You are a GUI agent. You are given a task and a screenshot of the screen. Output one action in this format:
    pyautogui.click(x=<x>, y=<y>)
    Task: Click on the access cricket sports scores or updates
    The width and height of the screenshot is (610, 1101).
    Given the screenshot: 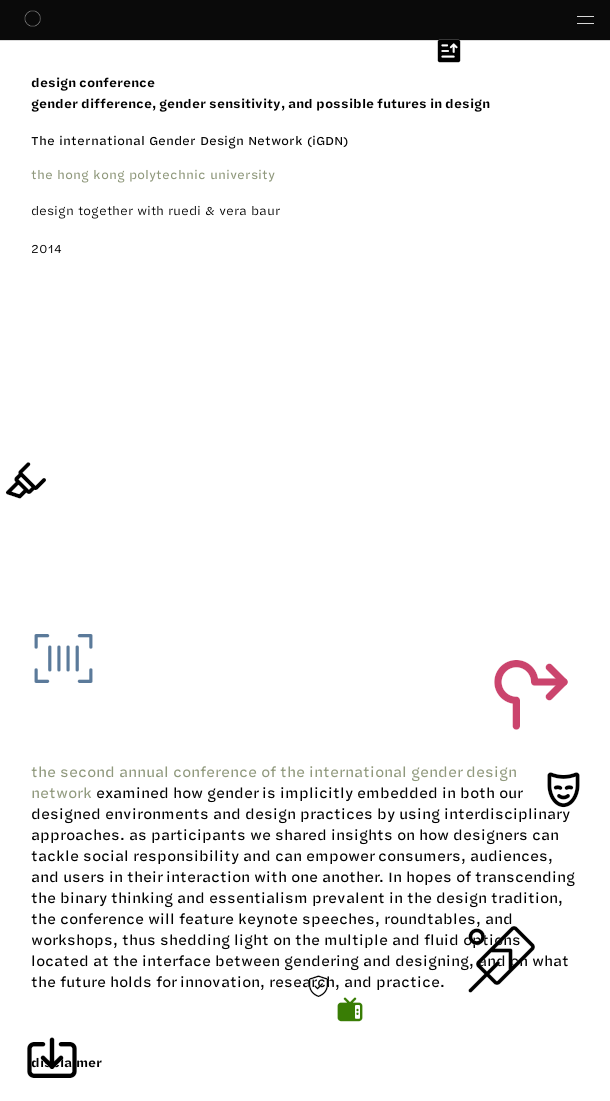 What is the action you would take?
    pyautogui.click(x=498, y=958)
    